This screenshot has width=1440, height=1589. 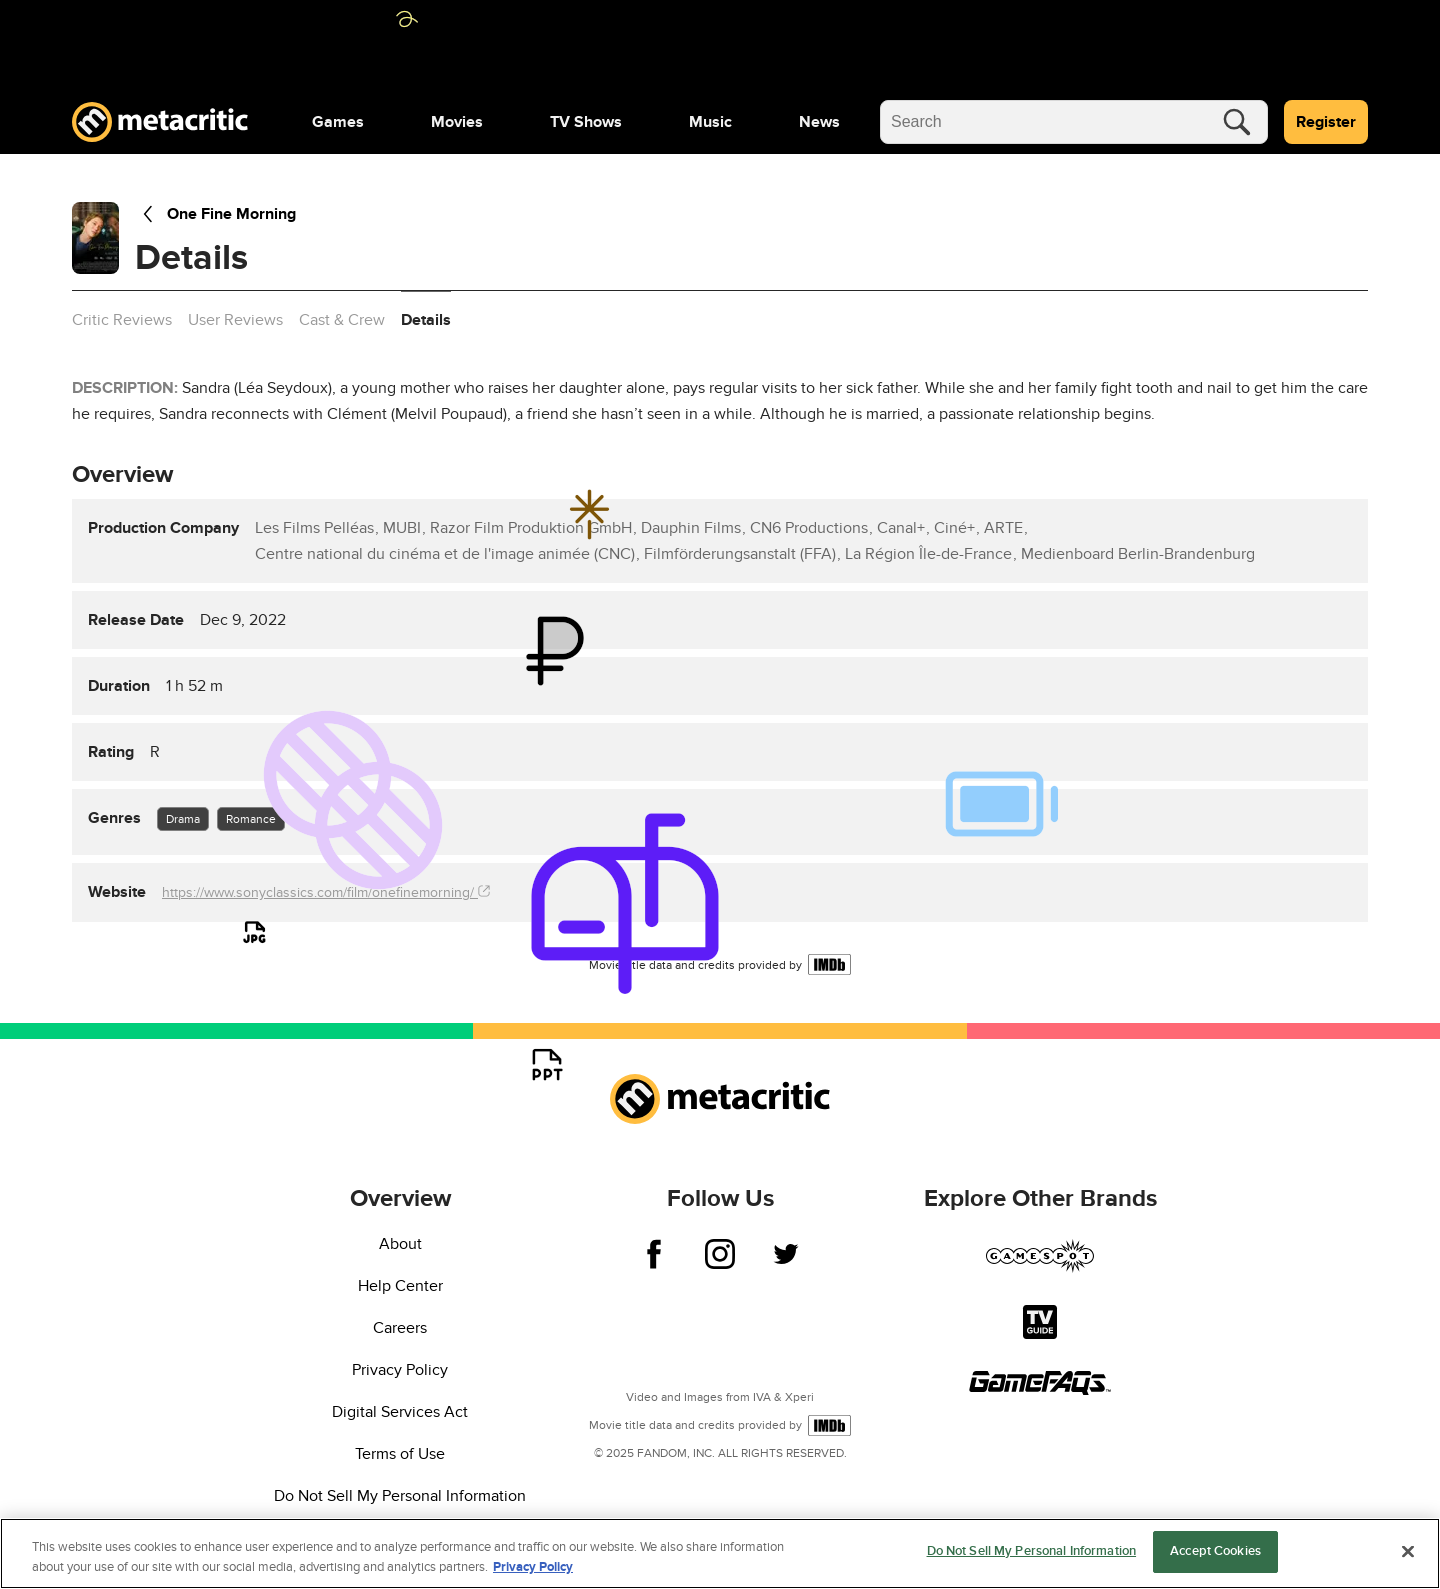 I want to click on view price in russian rubles, so click(x=555, y=651).